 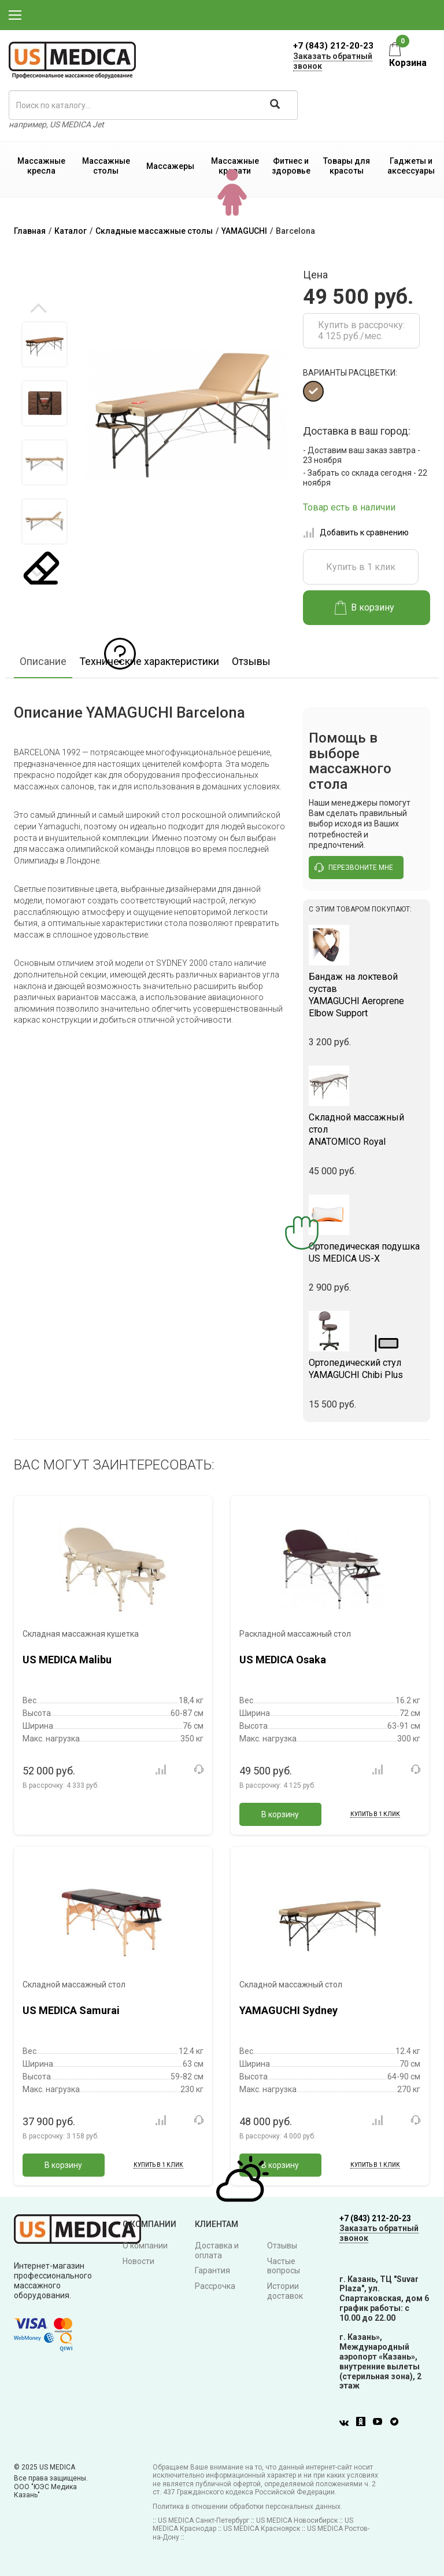 What do you see at coordinates (41, 568) in the screenshot?
I see `erase or clear content` at bounding box center [41, 568].